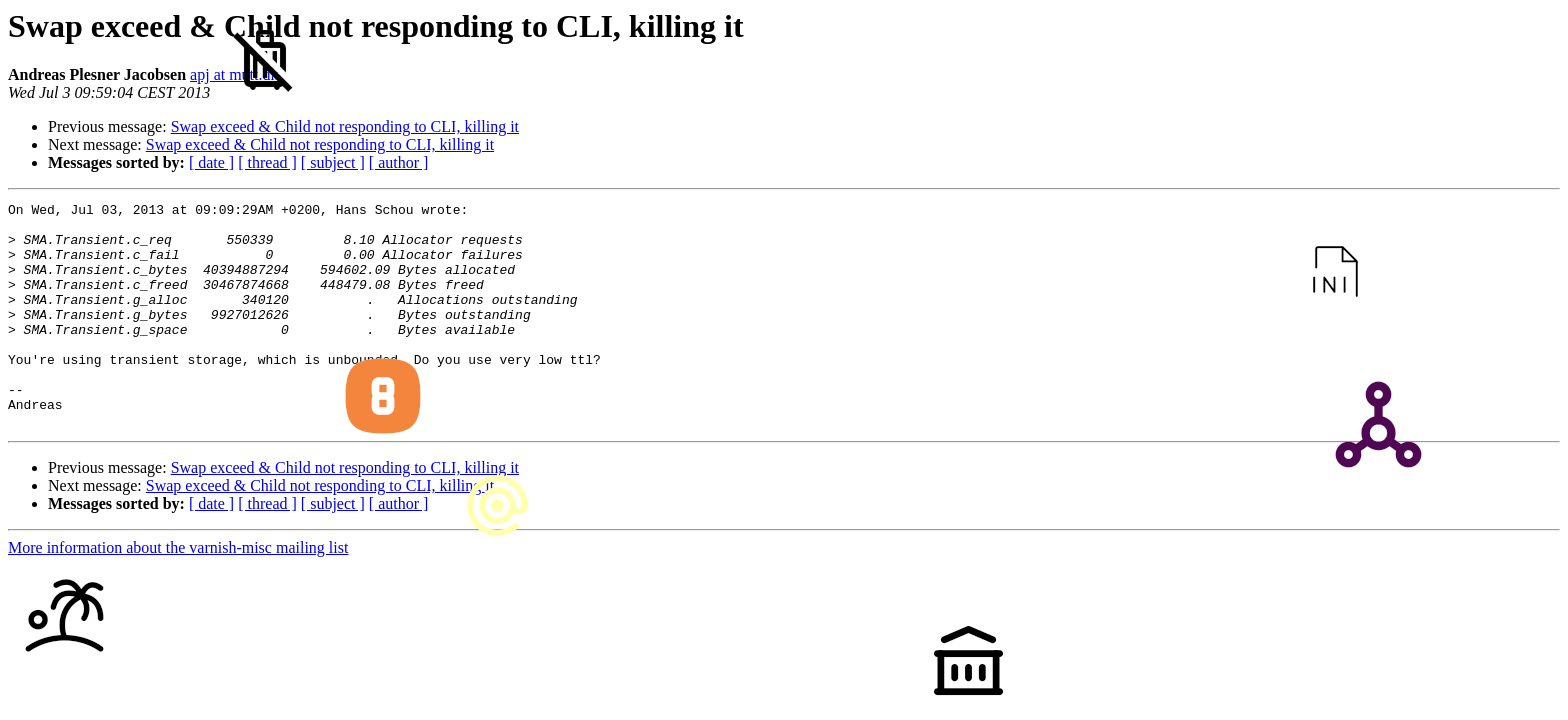  What do you see at coordinates (265, 60) in the screenshot?
I see `luggage not allowed in this area` at bounding box center [265, 60].